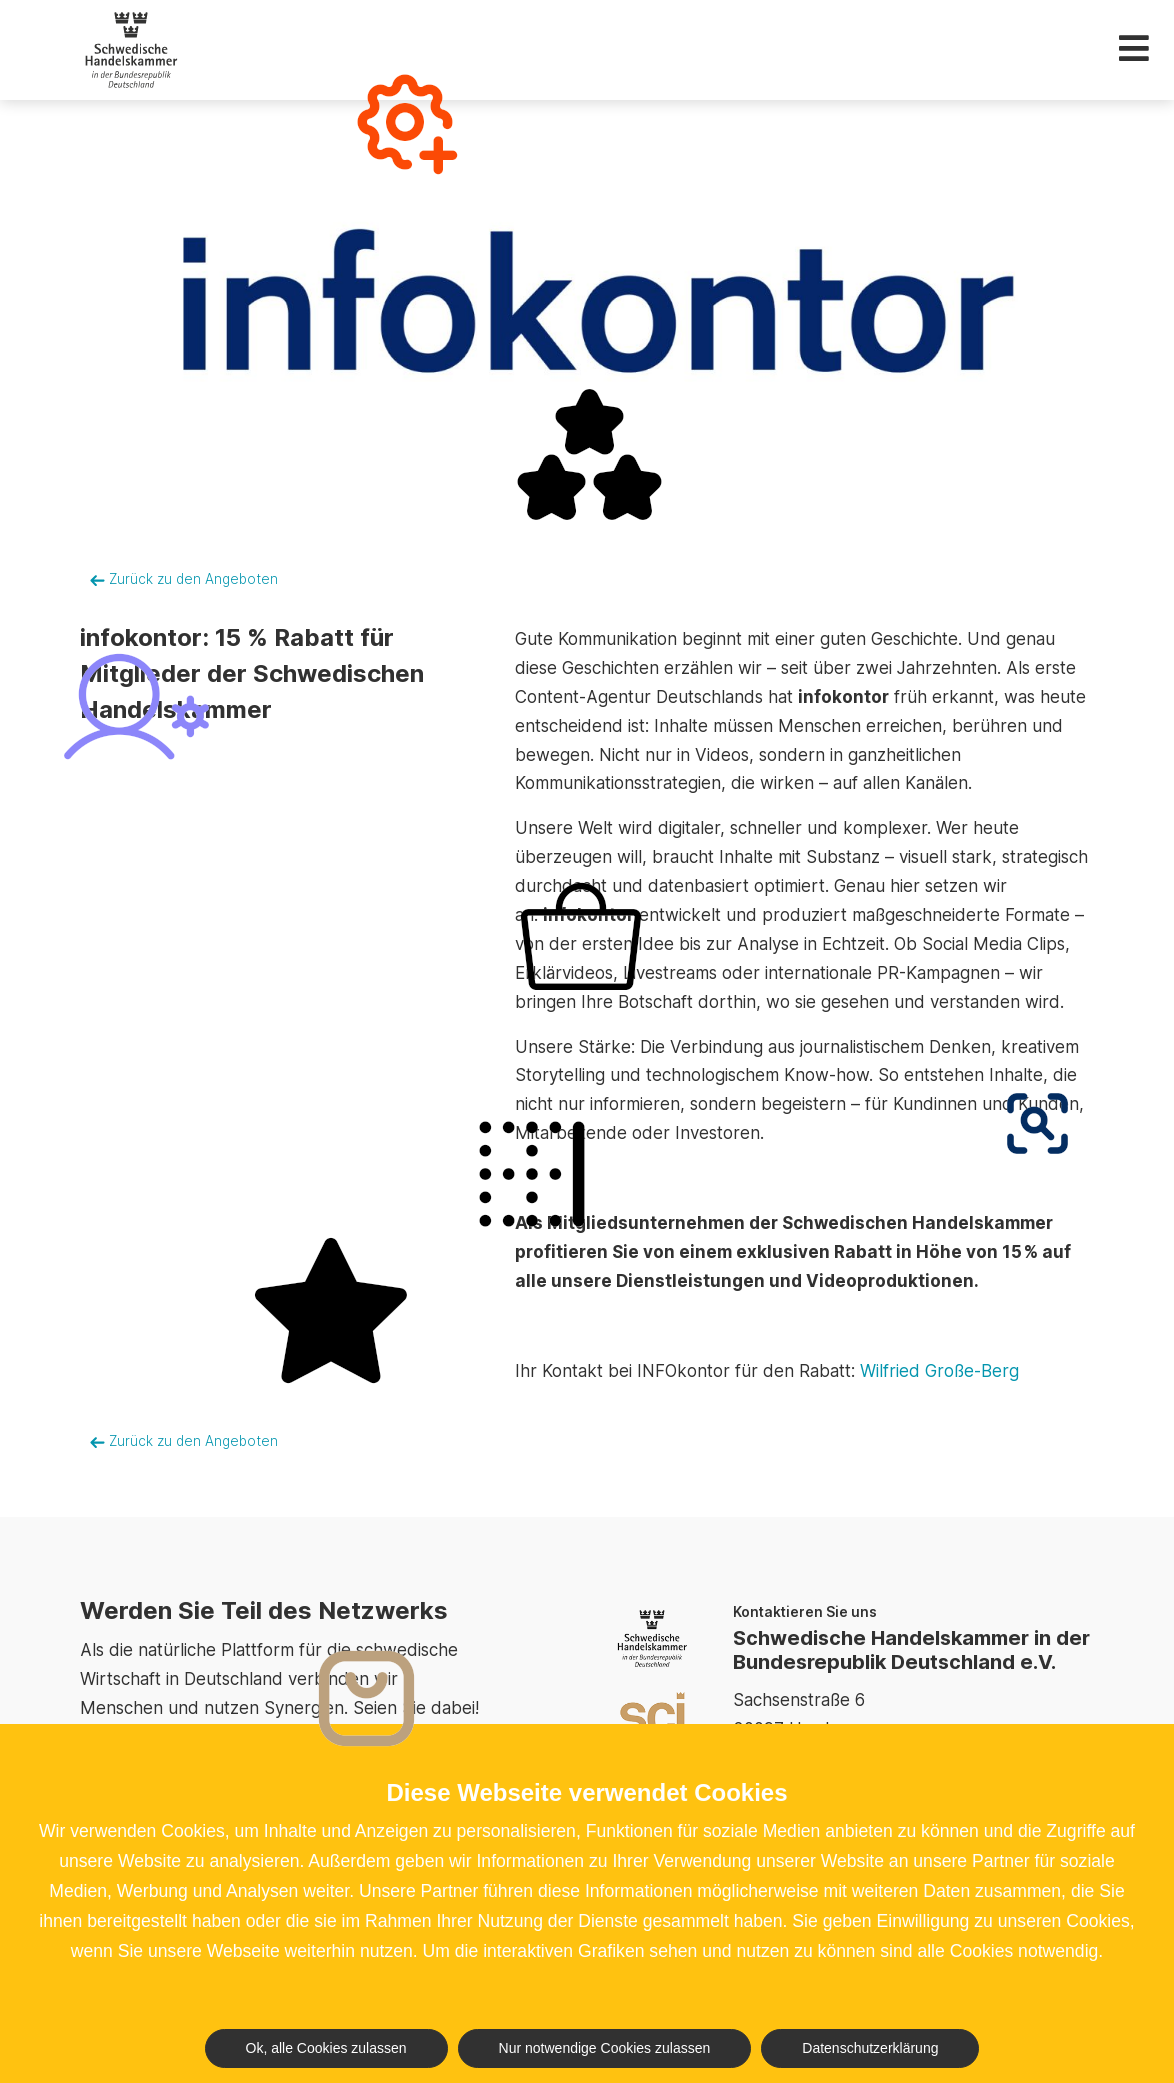 The width and height of the screenshot is (1174, 2083). What do you see at coordinates (331, 1314) in the screenshot?
I see `add to favorites` at bounding box center [331, 1314].